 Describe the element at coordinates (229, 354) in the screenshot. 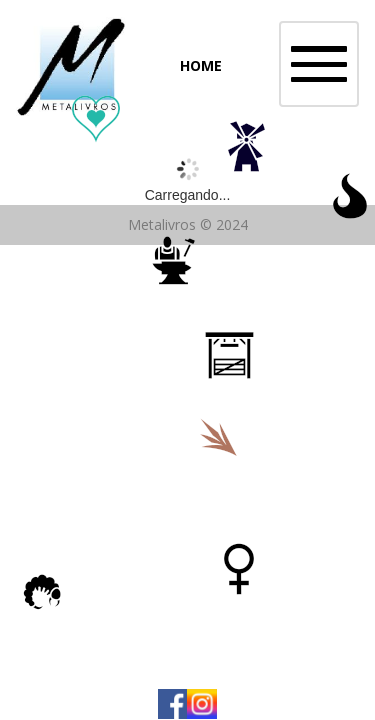

I see `access ranch or farm management features` at that location.